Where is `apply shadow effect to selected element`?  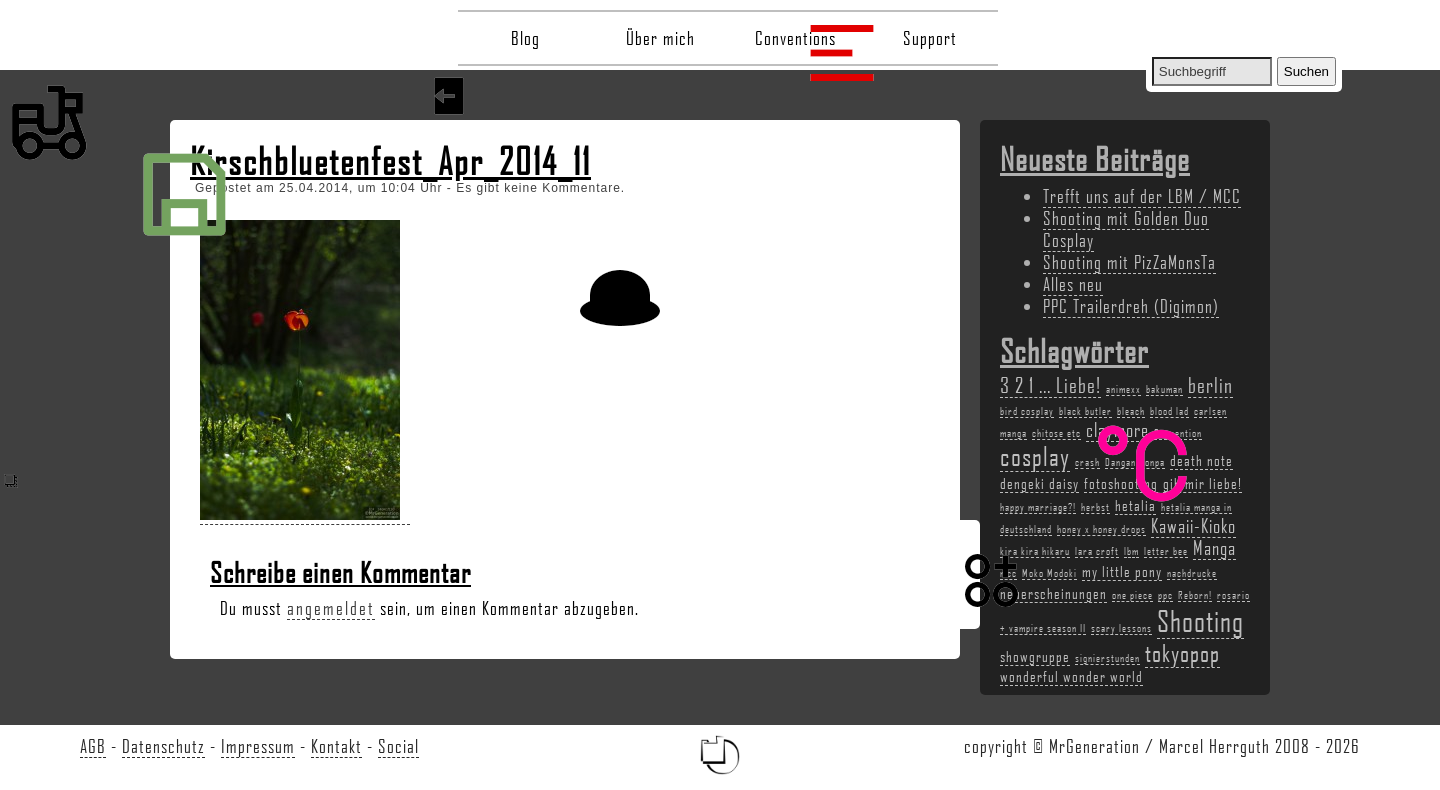 apply shadow effect to selected element is located at coordinates (11, 481).